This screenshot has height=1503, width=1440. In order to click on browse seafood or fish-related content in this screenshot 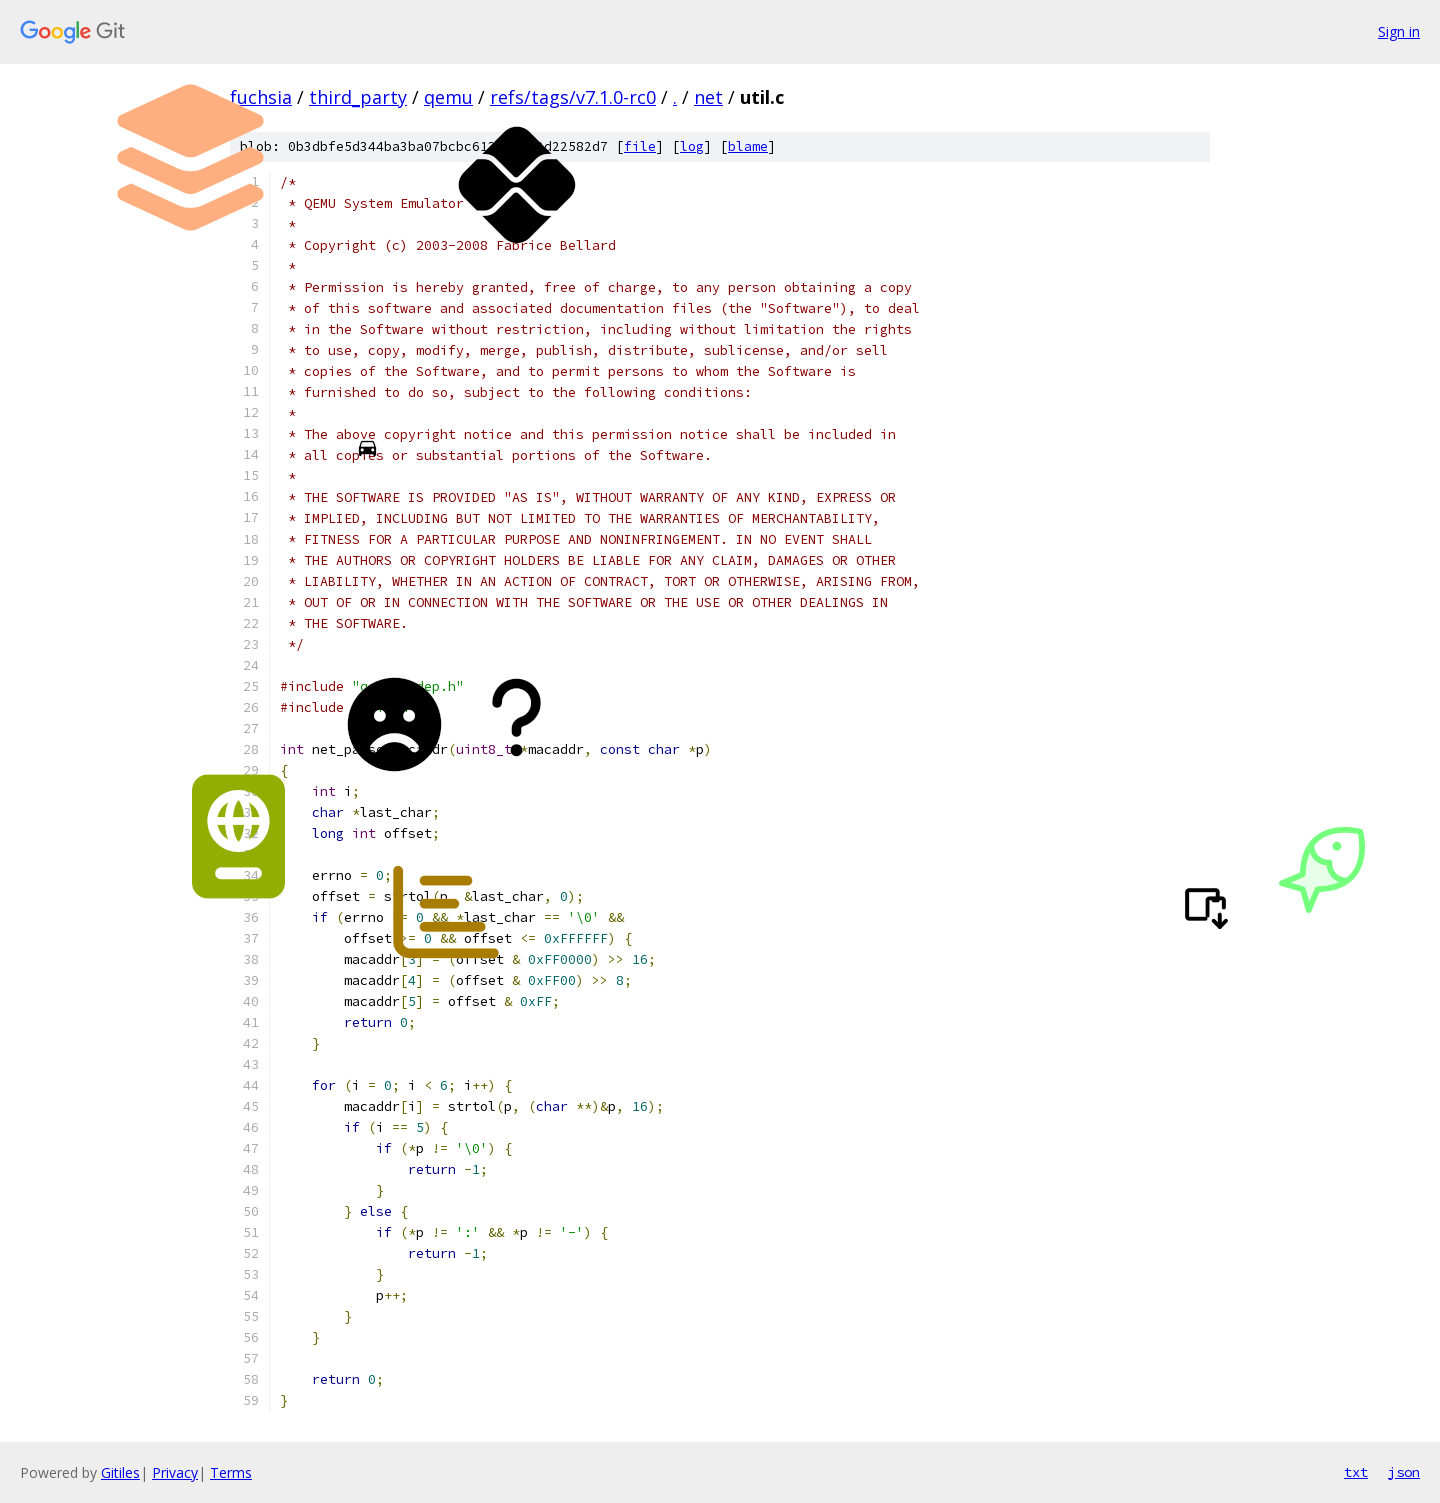, I will do `click(1326, 865)`.